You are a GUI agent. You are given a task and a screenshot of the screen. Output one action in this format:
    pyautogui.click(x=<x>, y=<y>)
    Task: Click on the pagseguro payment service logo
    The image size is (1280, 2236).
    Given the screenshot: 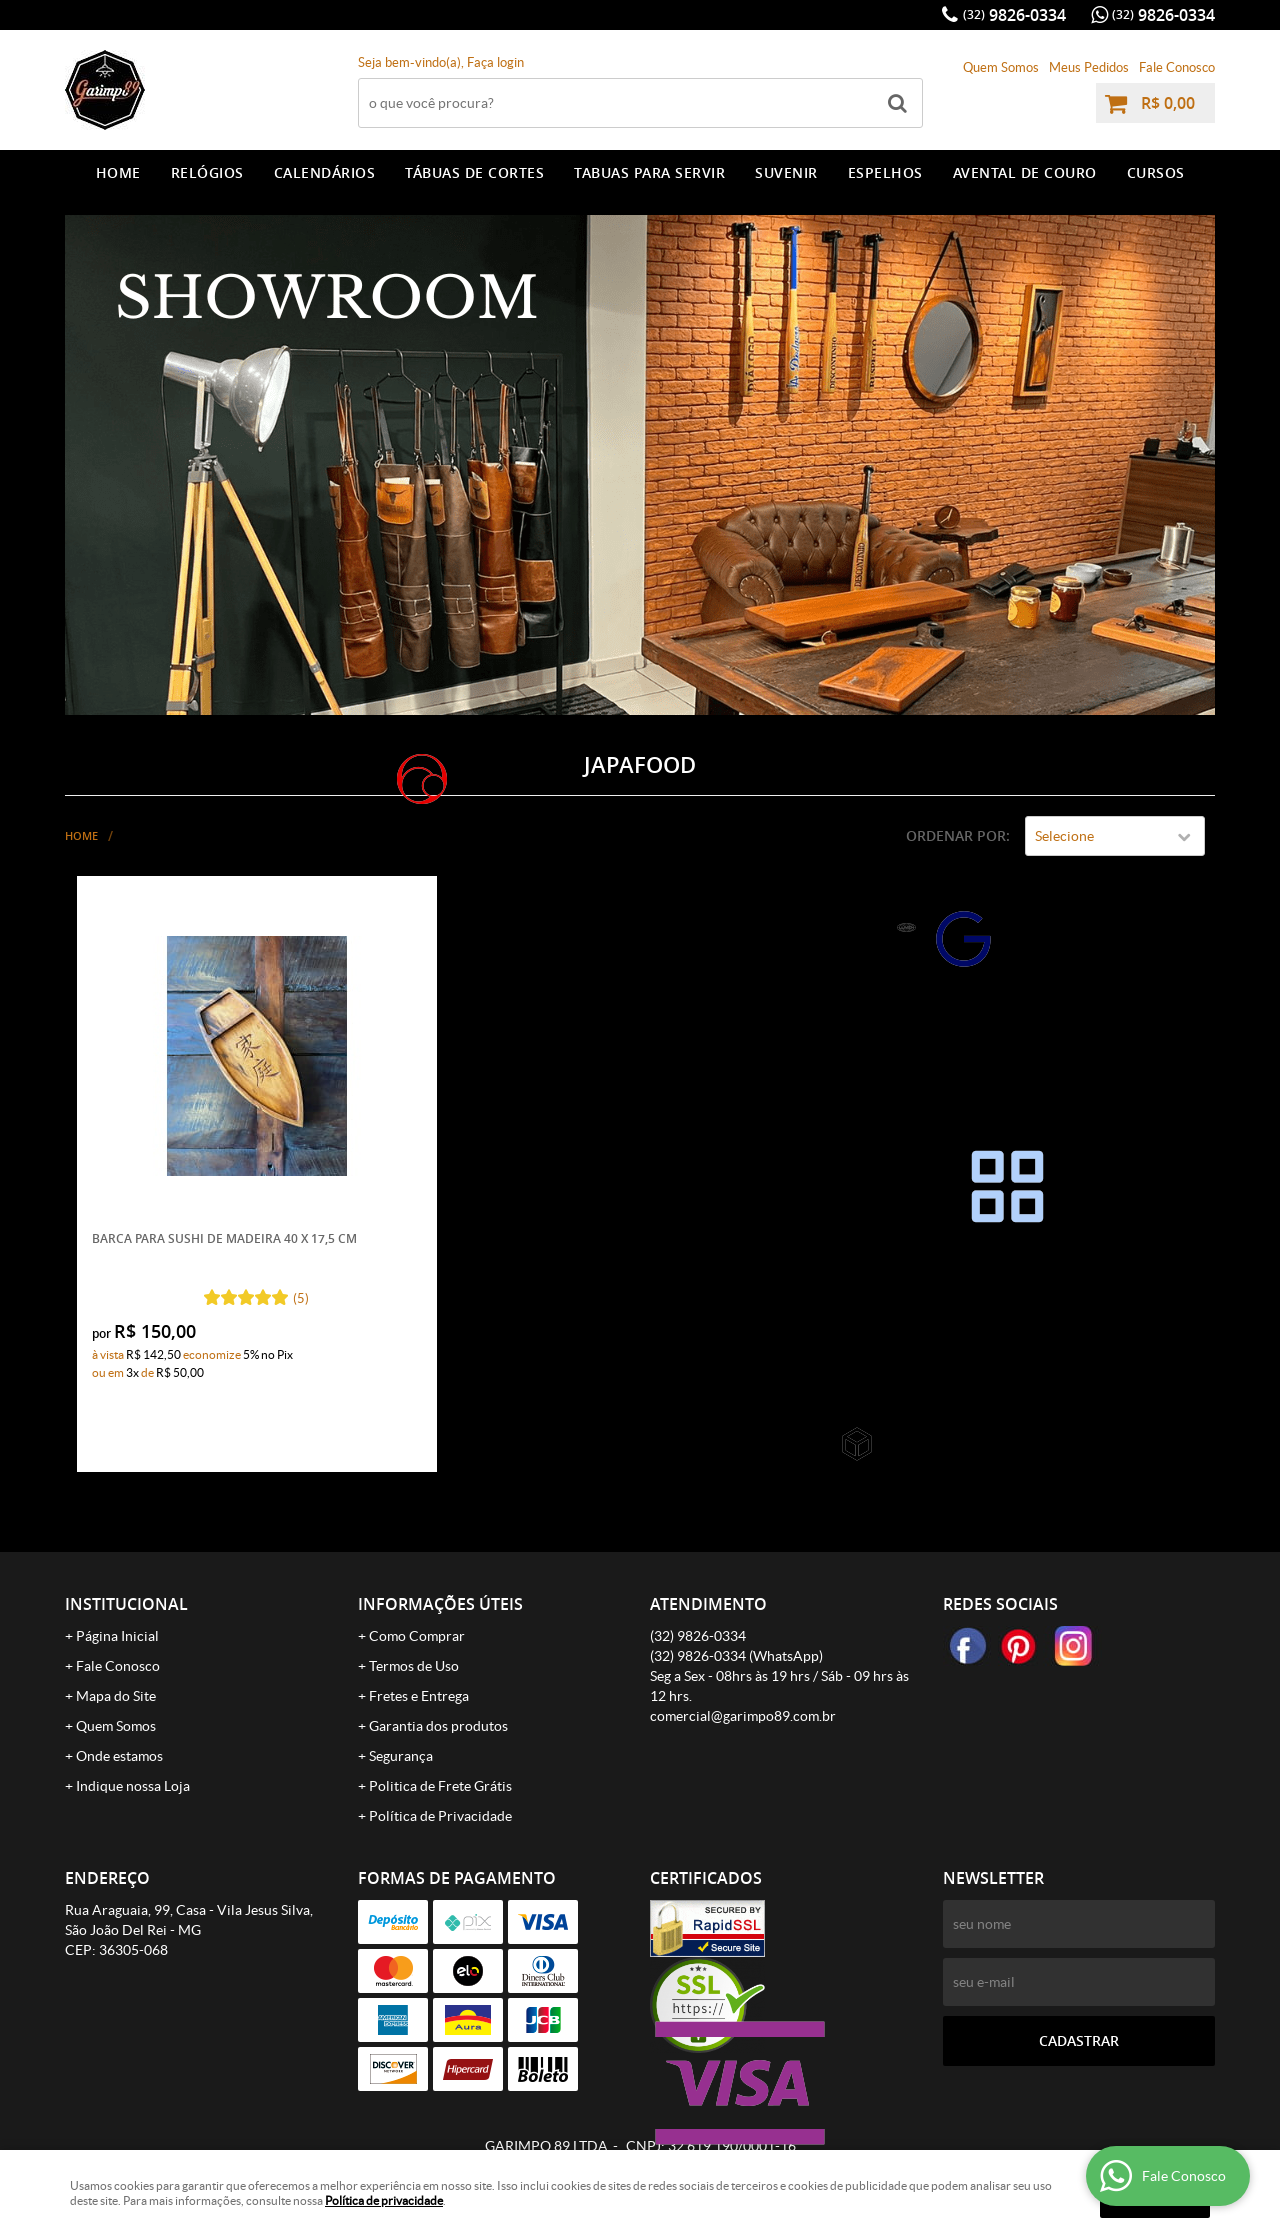 What is the action you would take?
    pyautogui.click(x=422, y=779)
    